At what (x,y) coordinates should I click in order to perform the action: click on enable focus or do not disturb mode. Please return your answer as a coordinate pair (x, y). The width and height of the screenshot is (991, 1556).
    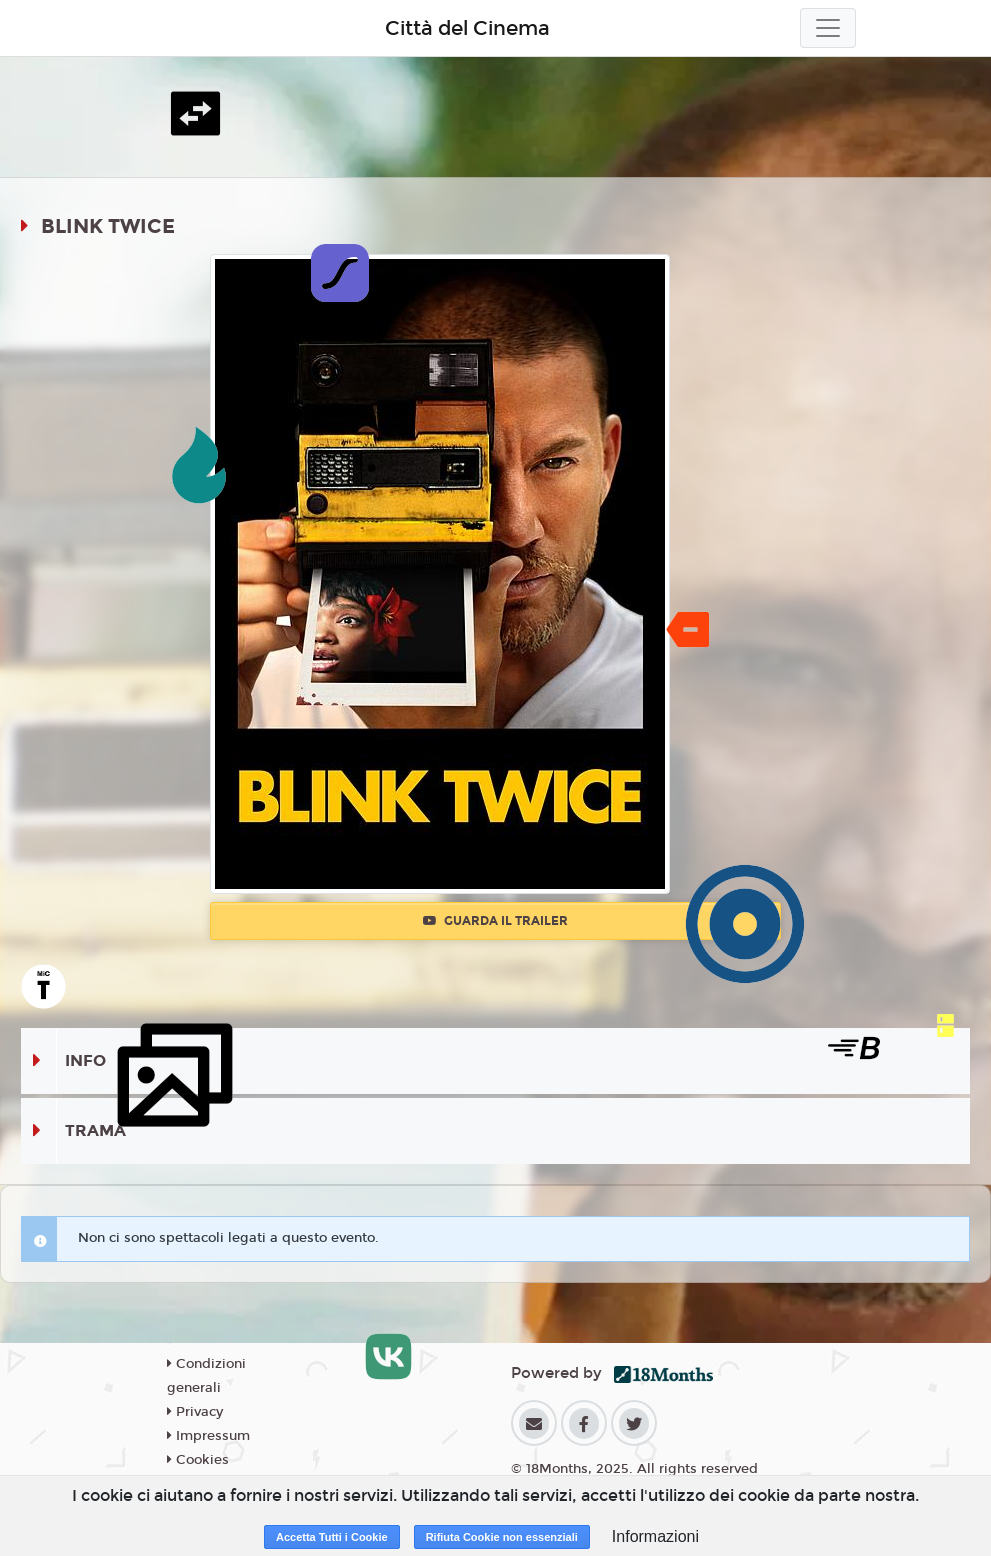
    Looking at the image, I should click on (745, 924).